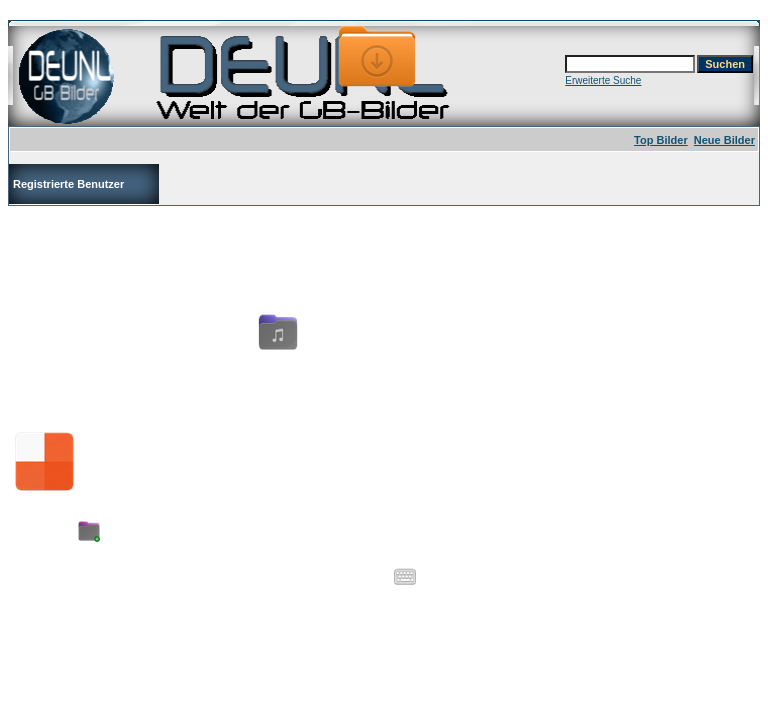  Describe the element at coordinates (44, 461) in the screenshot. I see `switch to the top-left workspace` at that location.